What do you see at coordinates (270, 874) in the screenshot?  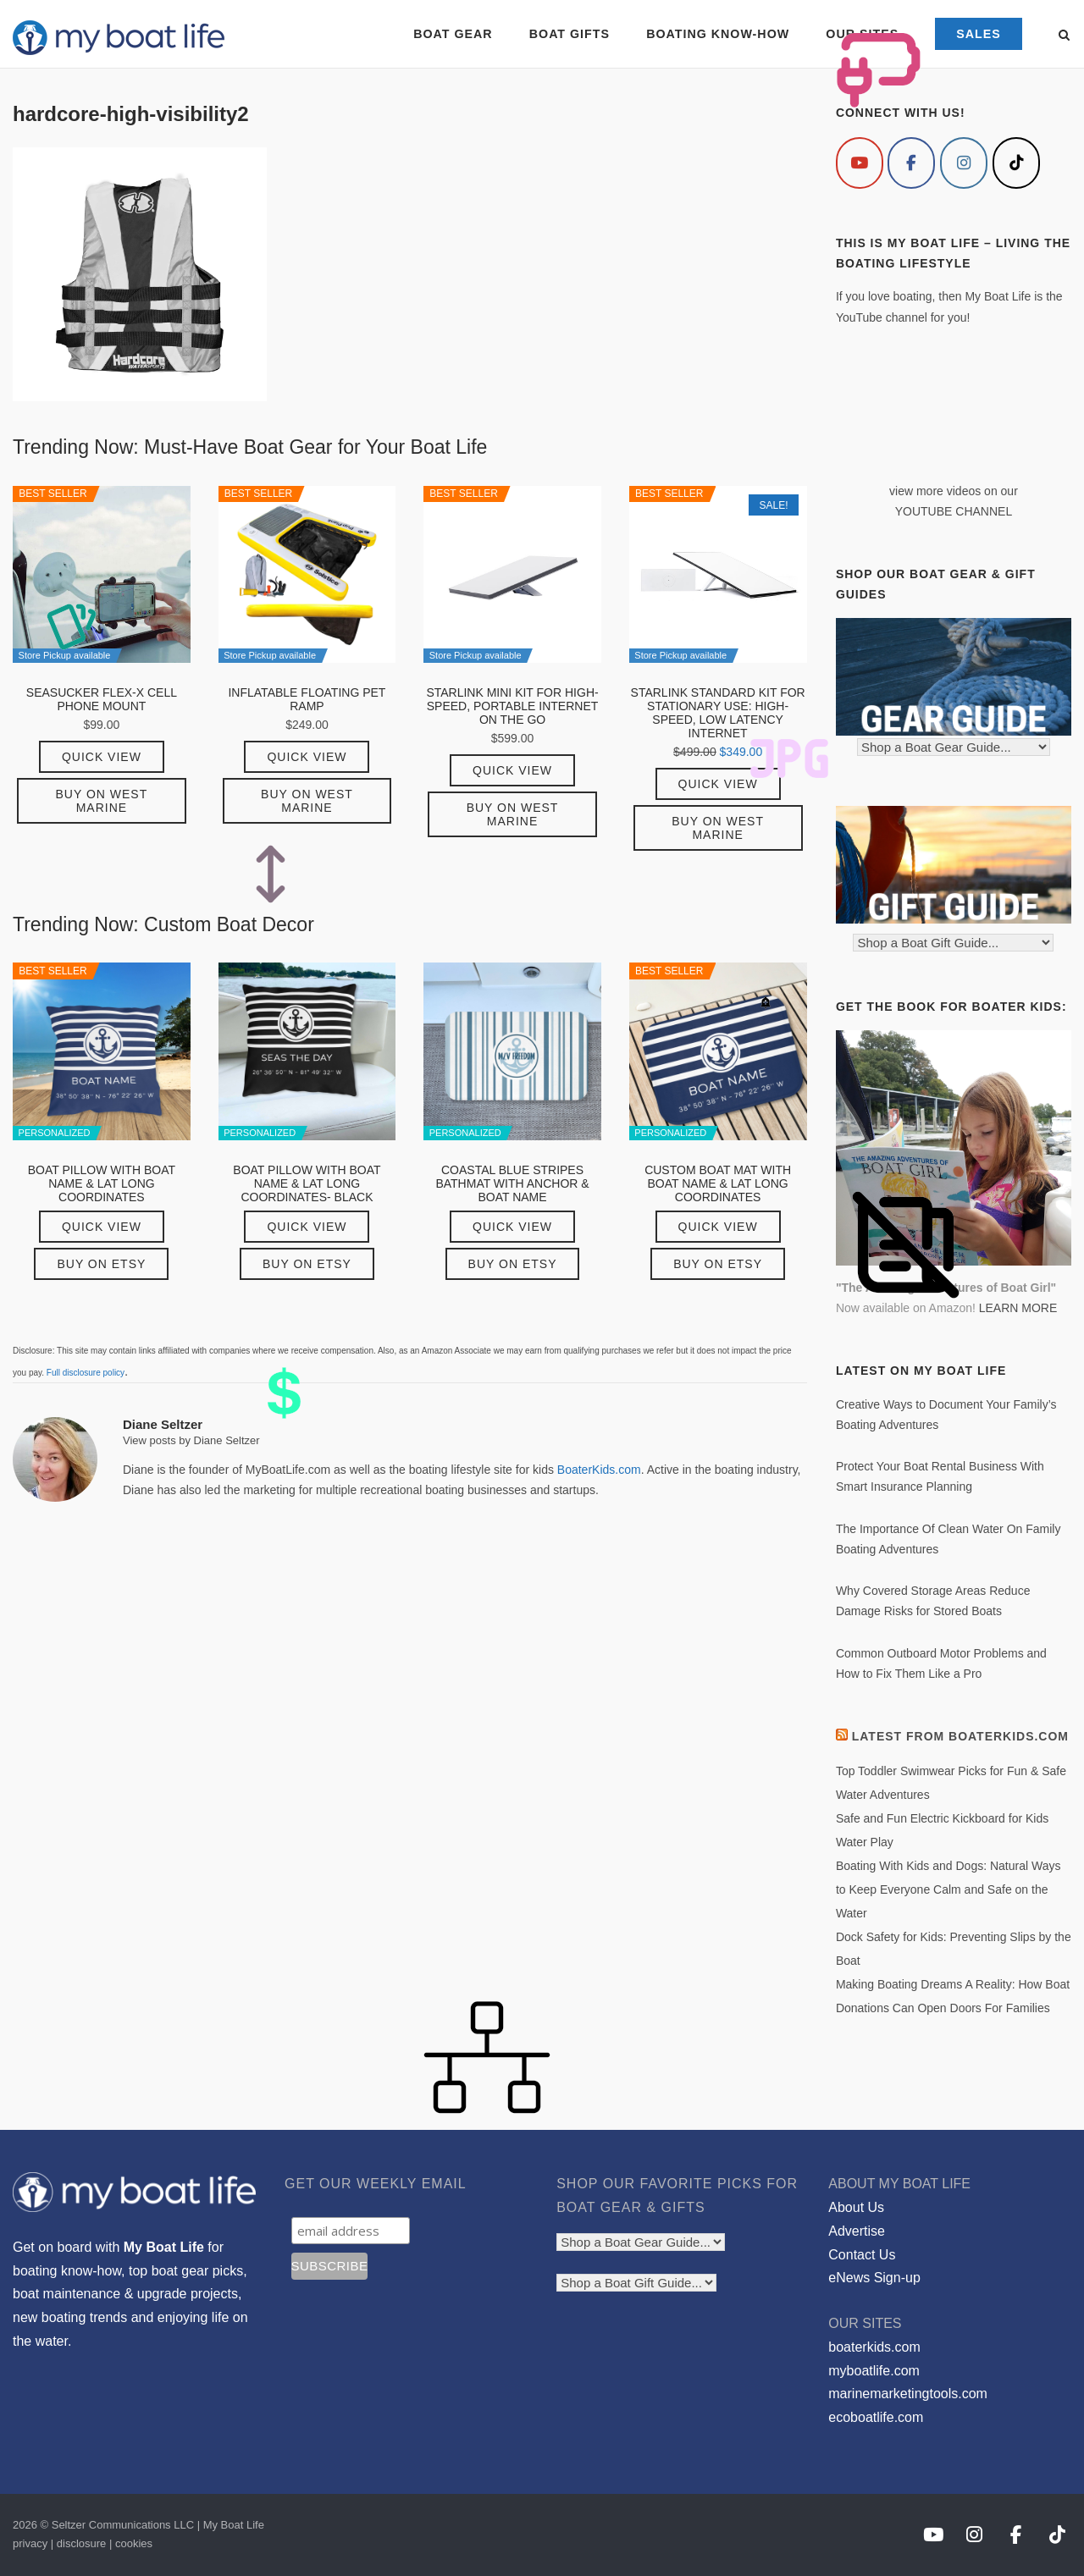 I see `resize element vertically` at bounding box center [270, 874].